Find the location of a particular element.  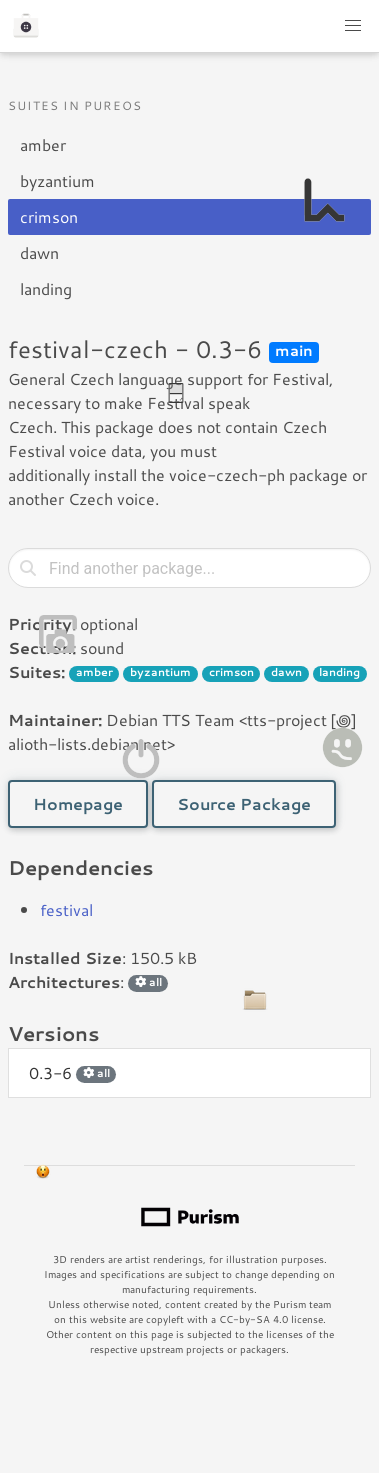

indicates confusion or uncertainty about an action is located at coordinates (342, 747).